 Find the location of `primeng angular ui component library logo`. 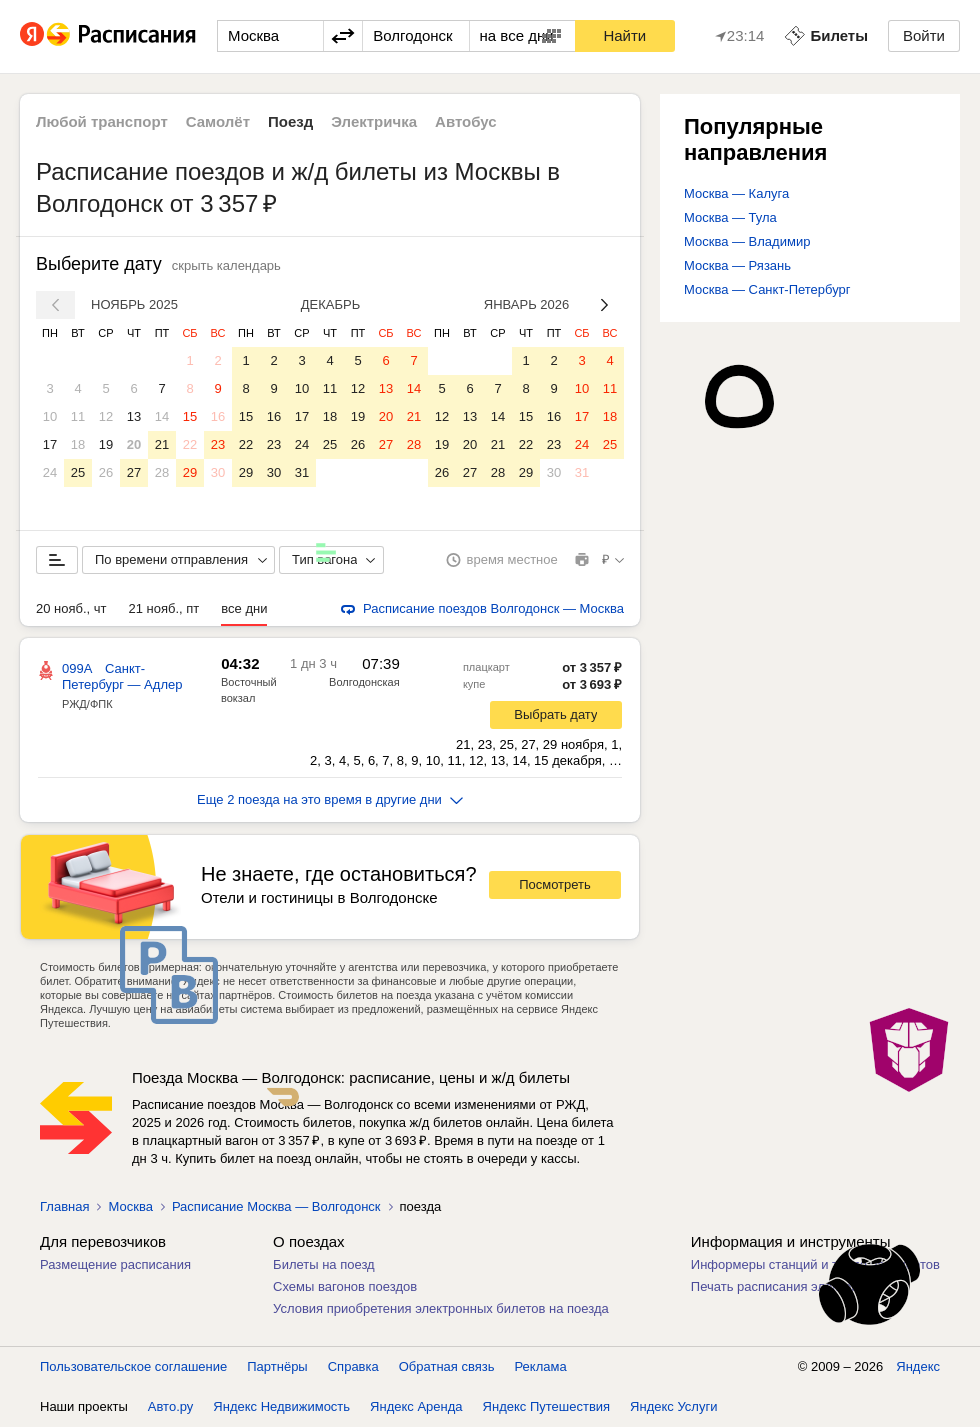

primeng angular ui component library logo is located at coordinates (909, 1050).